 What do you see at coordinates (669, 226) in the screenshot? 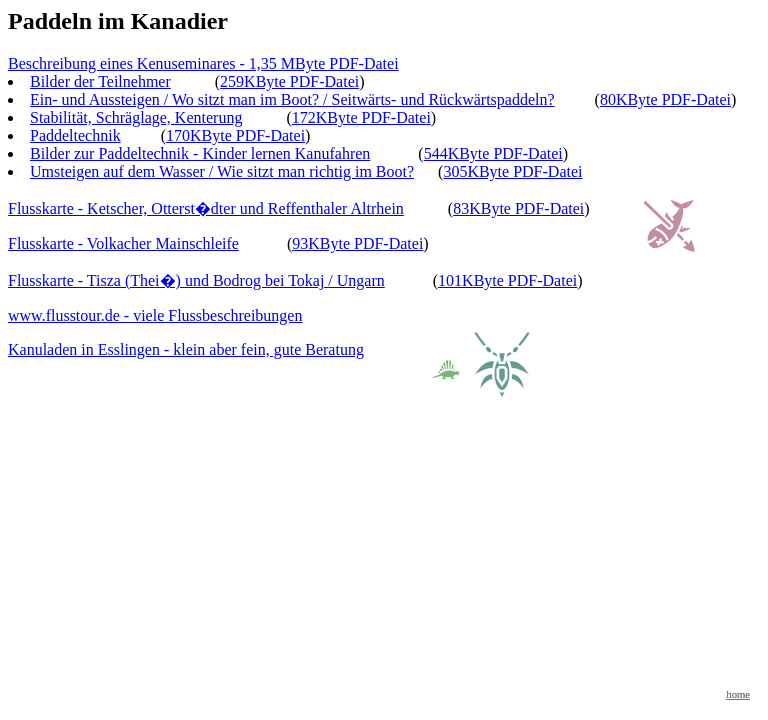
I see `spearfishing activity or game mode` at bounding box center [669, 226].